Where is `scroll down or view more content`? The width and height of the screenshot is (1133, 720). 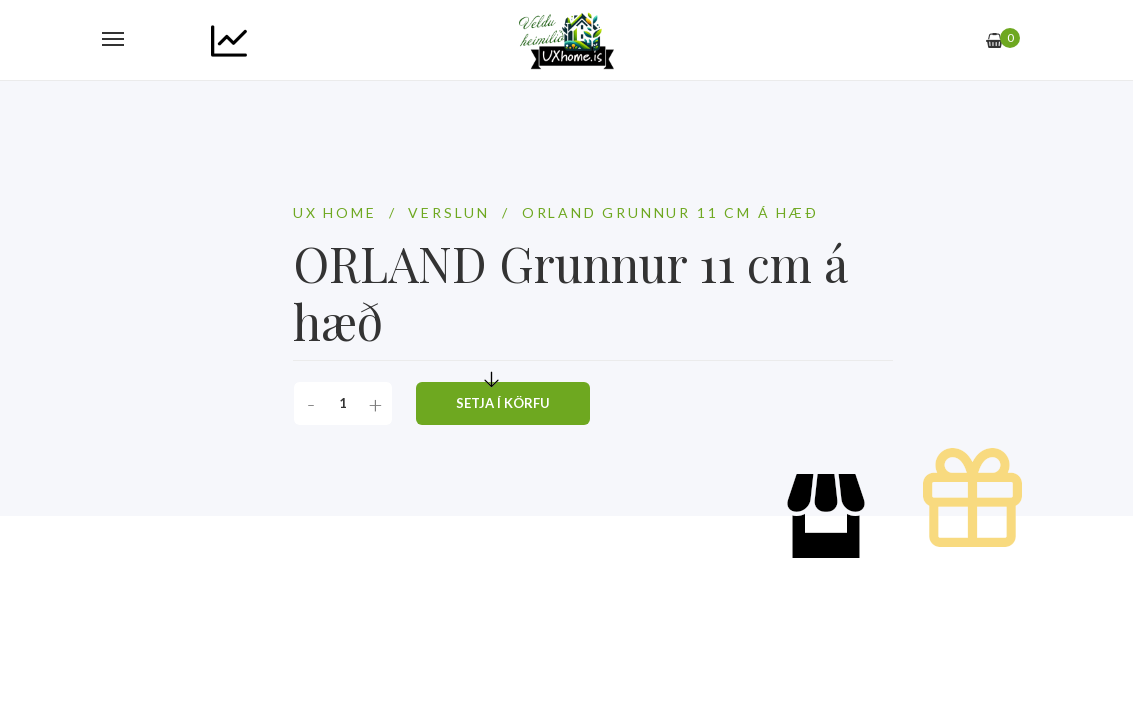
scroll down or view more content is located at coordinates (491, 379).